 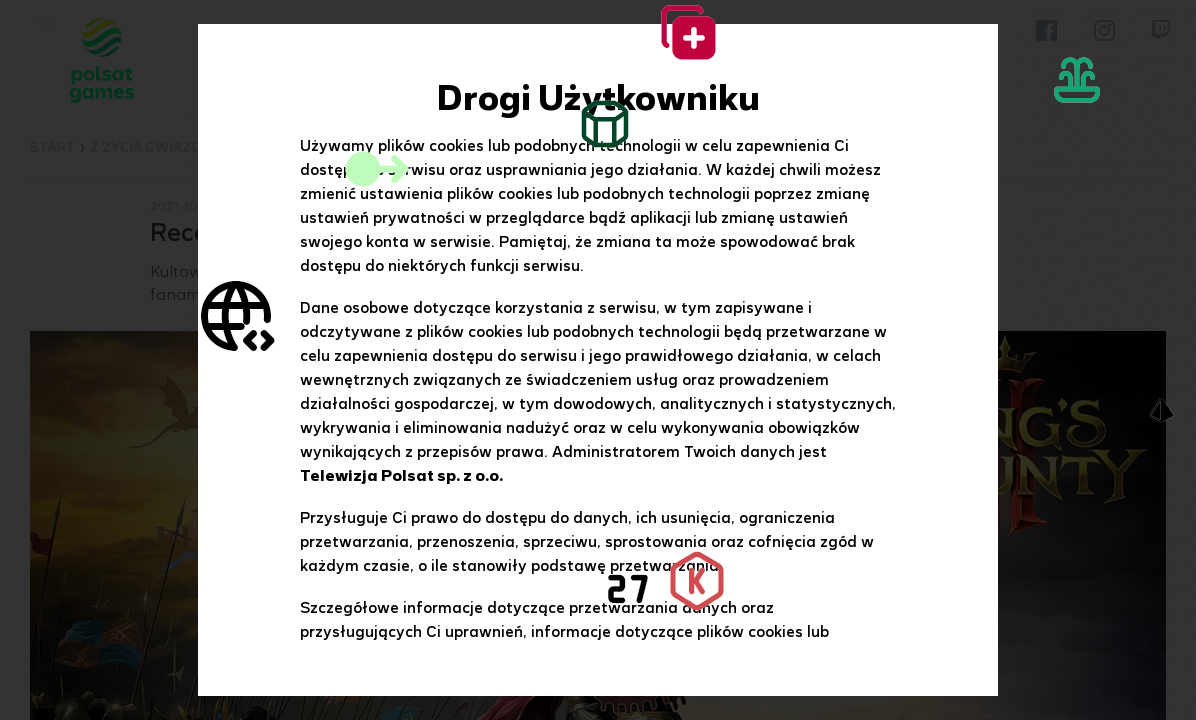 I want to click on access color or light spectrum settings, so click(x=1161, y=410).